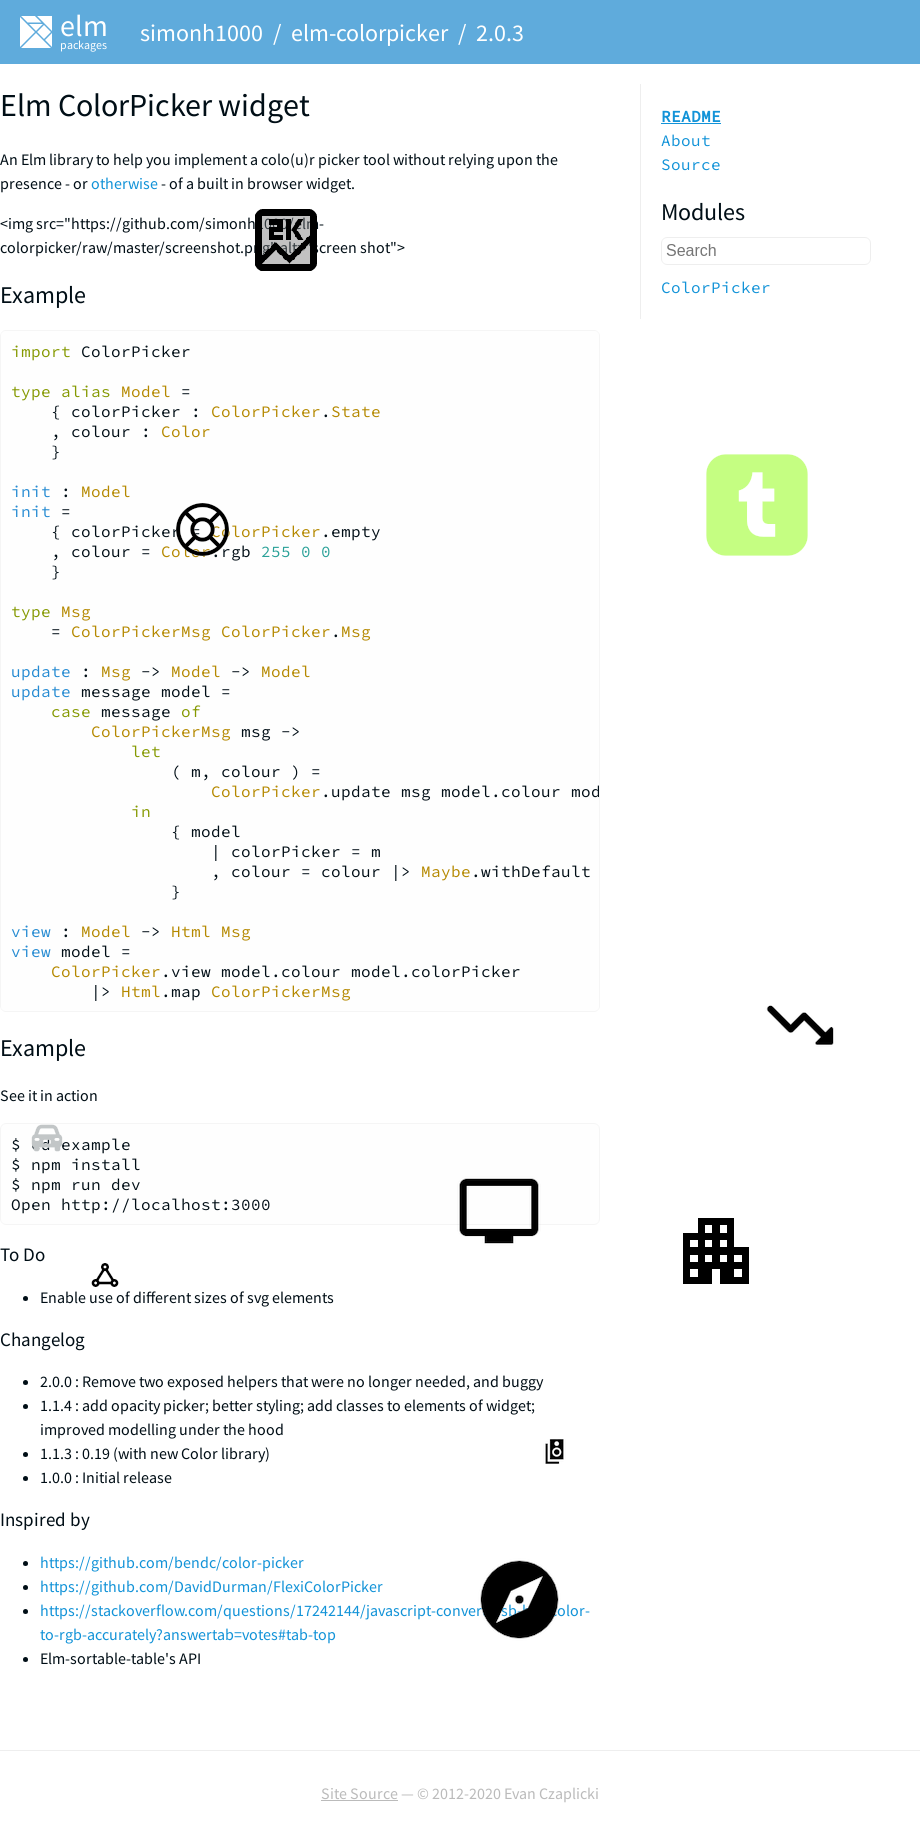 This screenshot has height=1835, width=920. Describe the element at coordinates (716, 1251) in the screenshot. I see `view apartment or building listings` at that location.